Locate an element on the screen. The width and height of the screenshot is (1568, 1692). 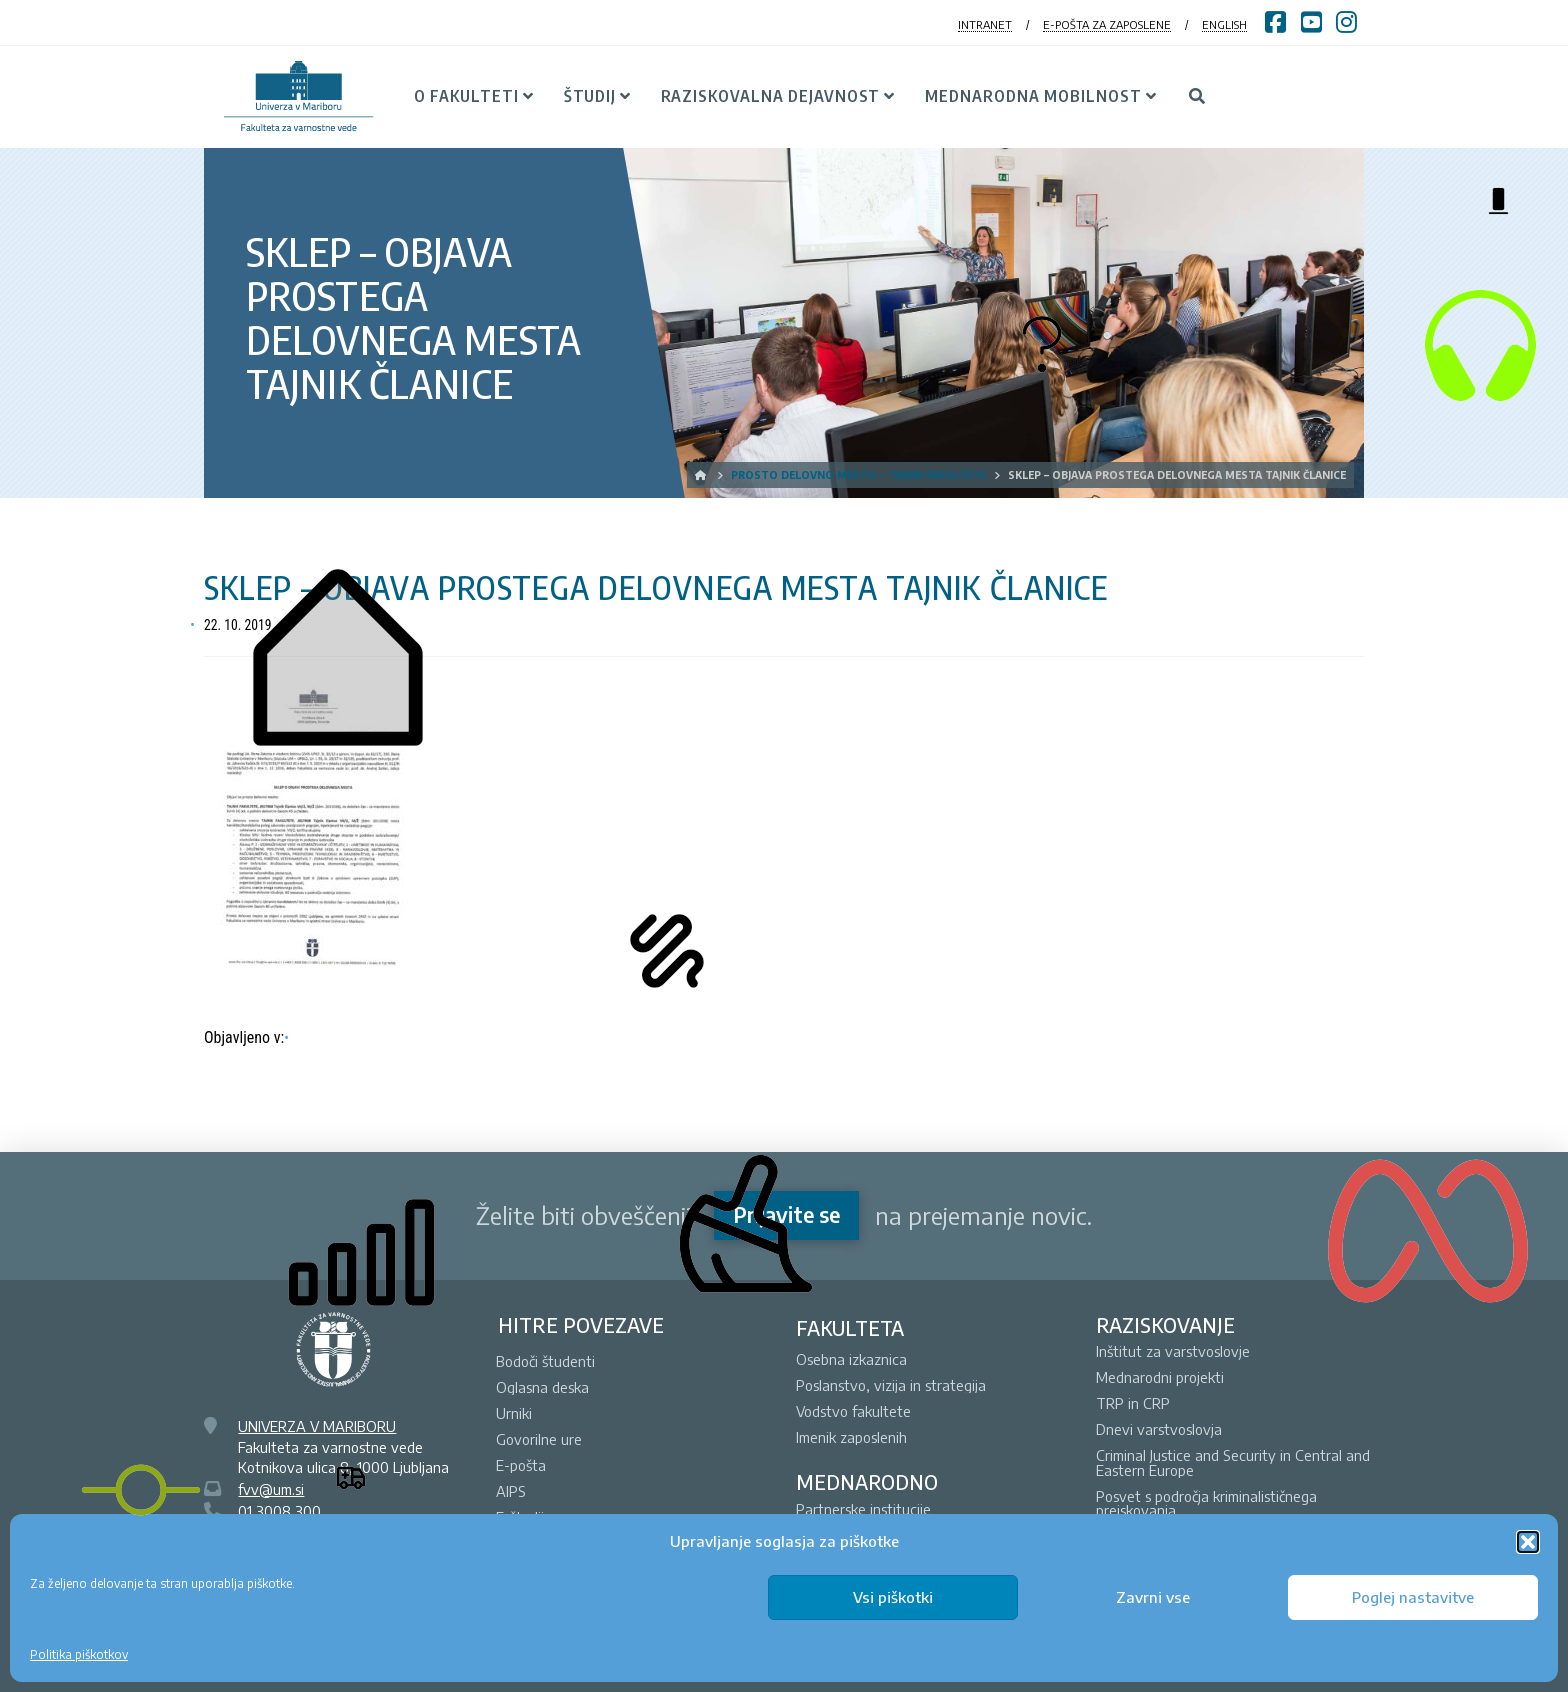
indicates cellular network signal strength is located at coordinates (361, 1252).